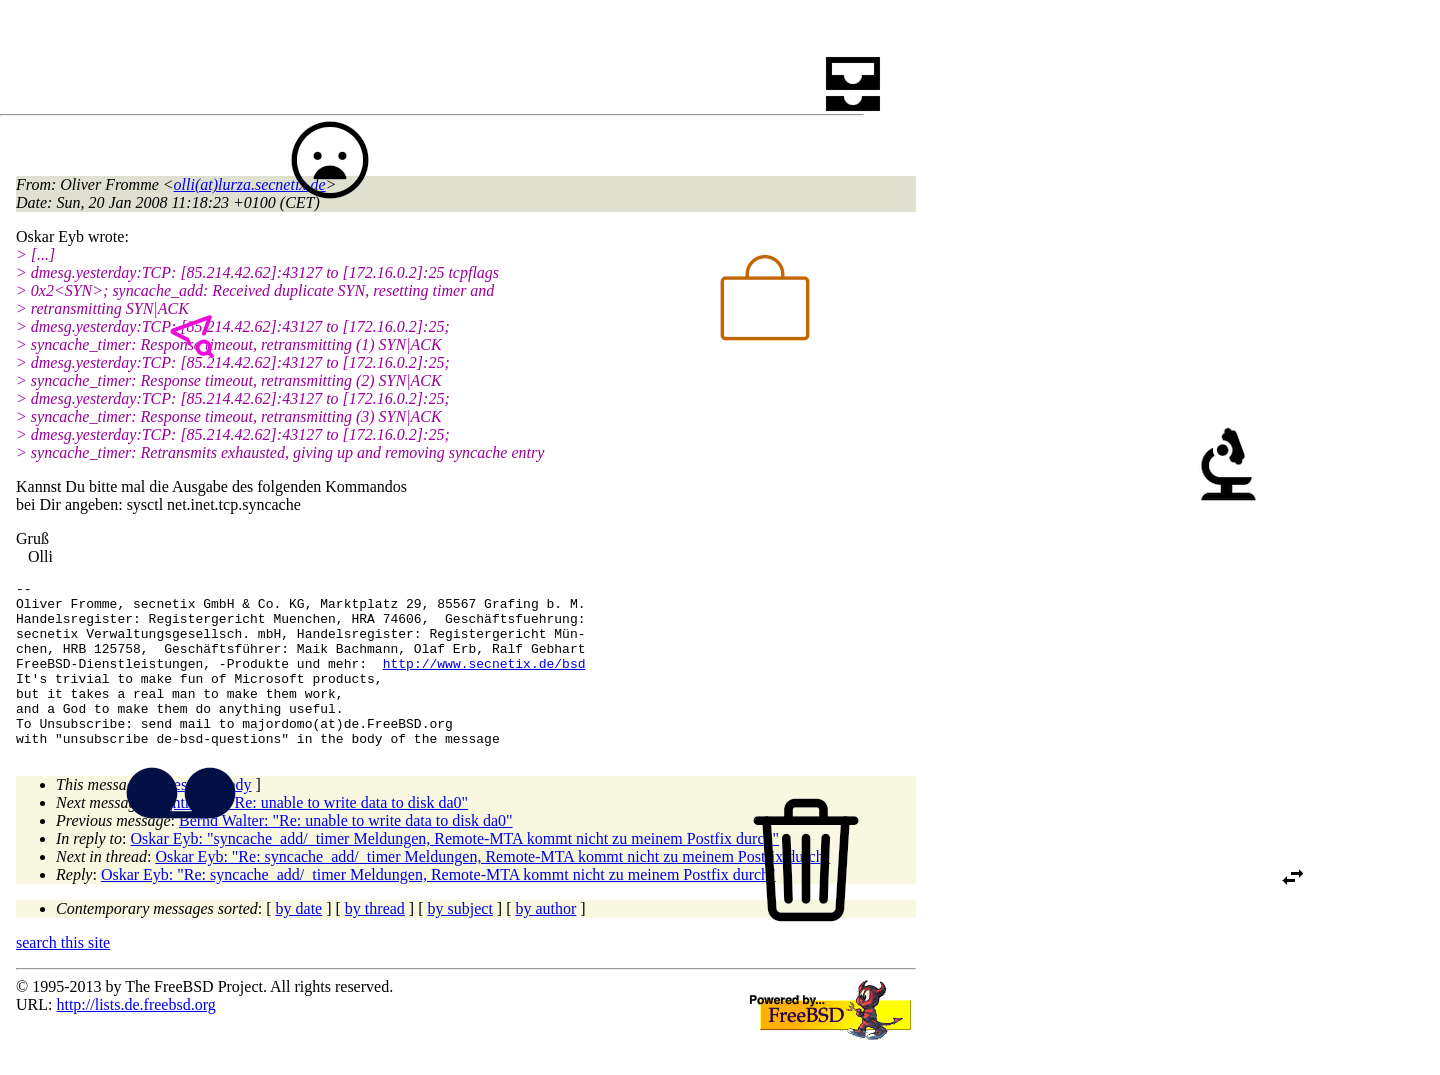 The width and height of the screenshot is (1440, 1075). Describe the element at coordinates (765, 303) in the screenshot. I see `view your shopping bag` at that location.